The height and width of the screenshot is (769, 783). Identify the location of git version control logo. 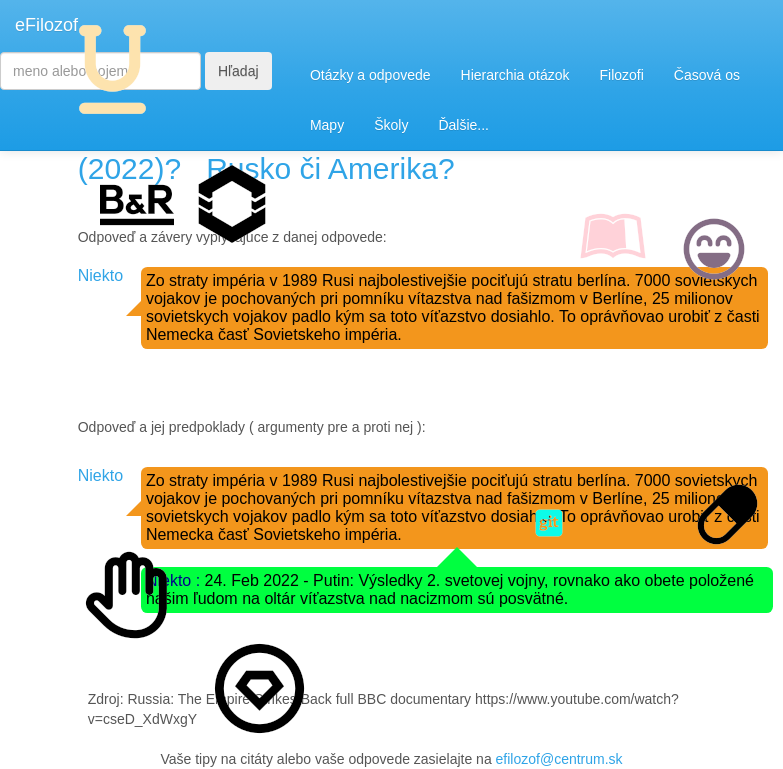
(549, 523).